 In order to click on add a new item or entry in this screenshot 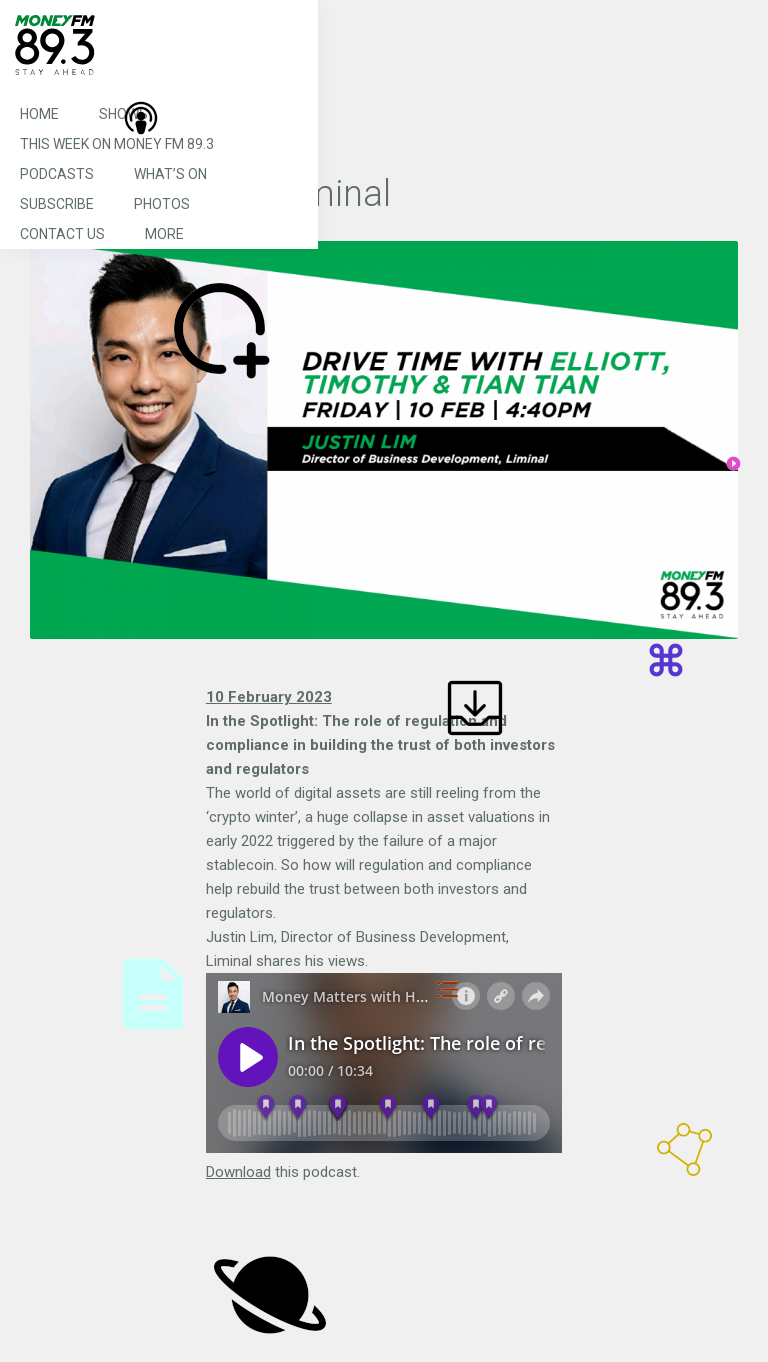, I will do `click(219, 328)`.